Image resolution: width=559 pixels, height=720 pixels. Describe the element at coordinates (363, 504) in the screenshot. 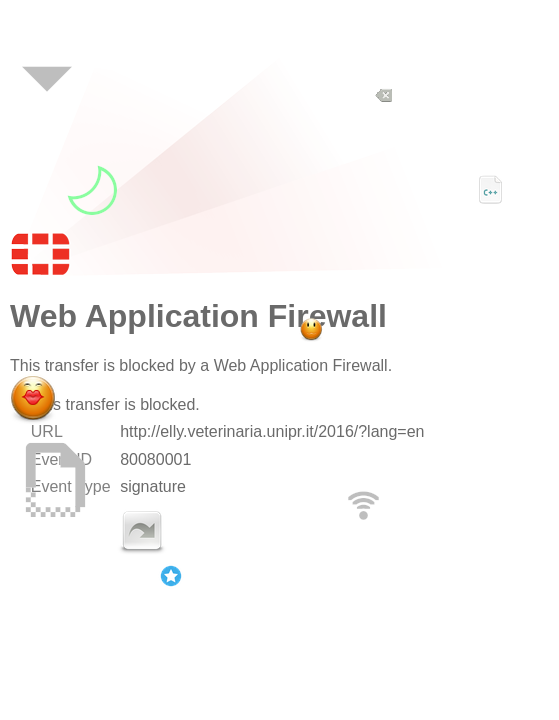

I see `indicates wireless network connection status` at that location.